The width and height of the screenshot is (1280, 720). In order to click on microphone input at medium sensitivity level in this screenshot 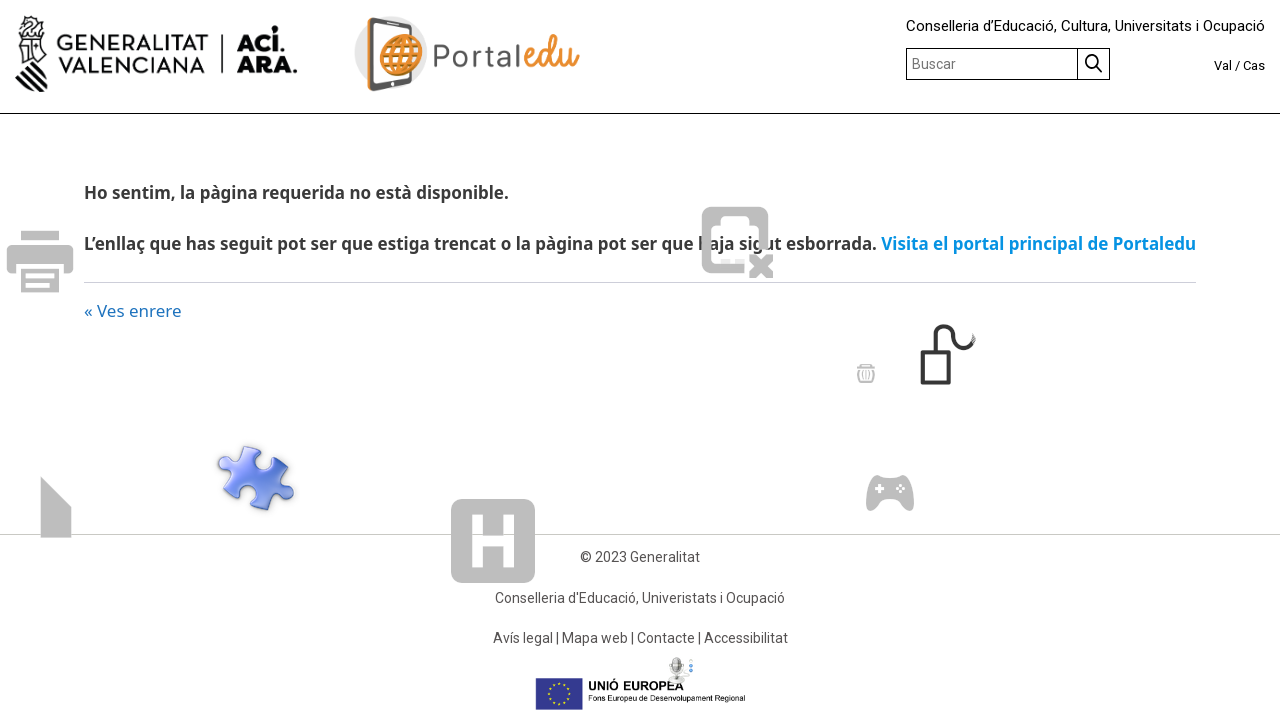, I will do `click(681, 671)`.